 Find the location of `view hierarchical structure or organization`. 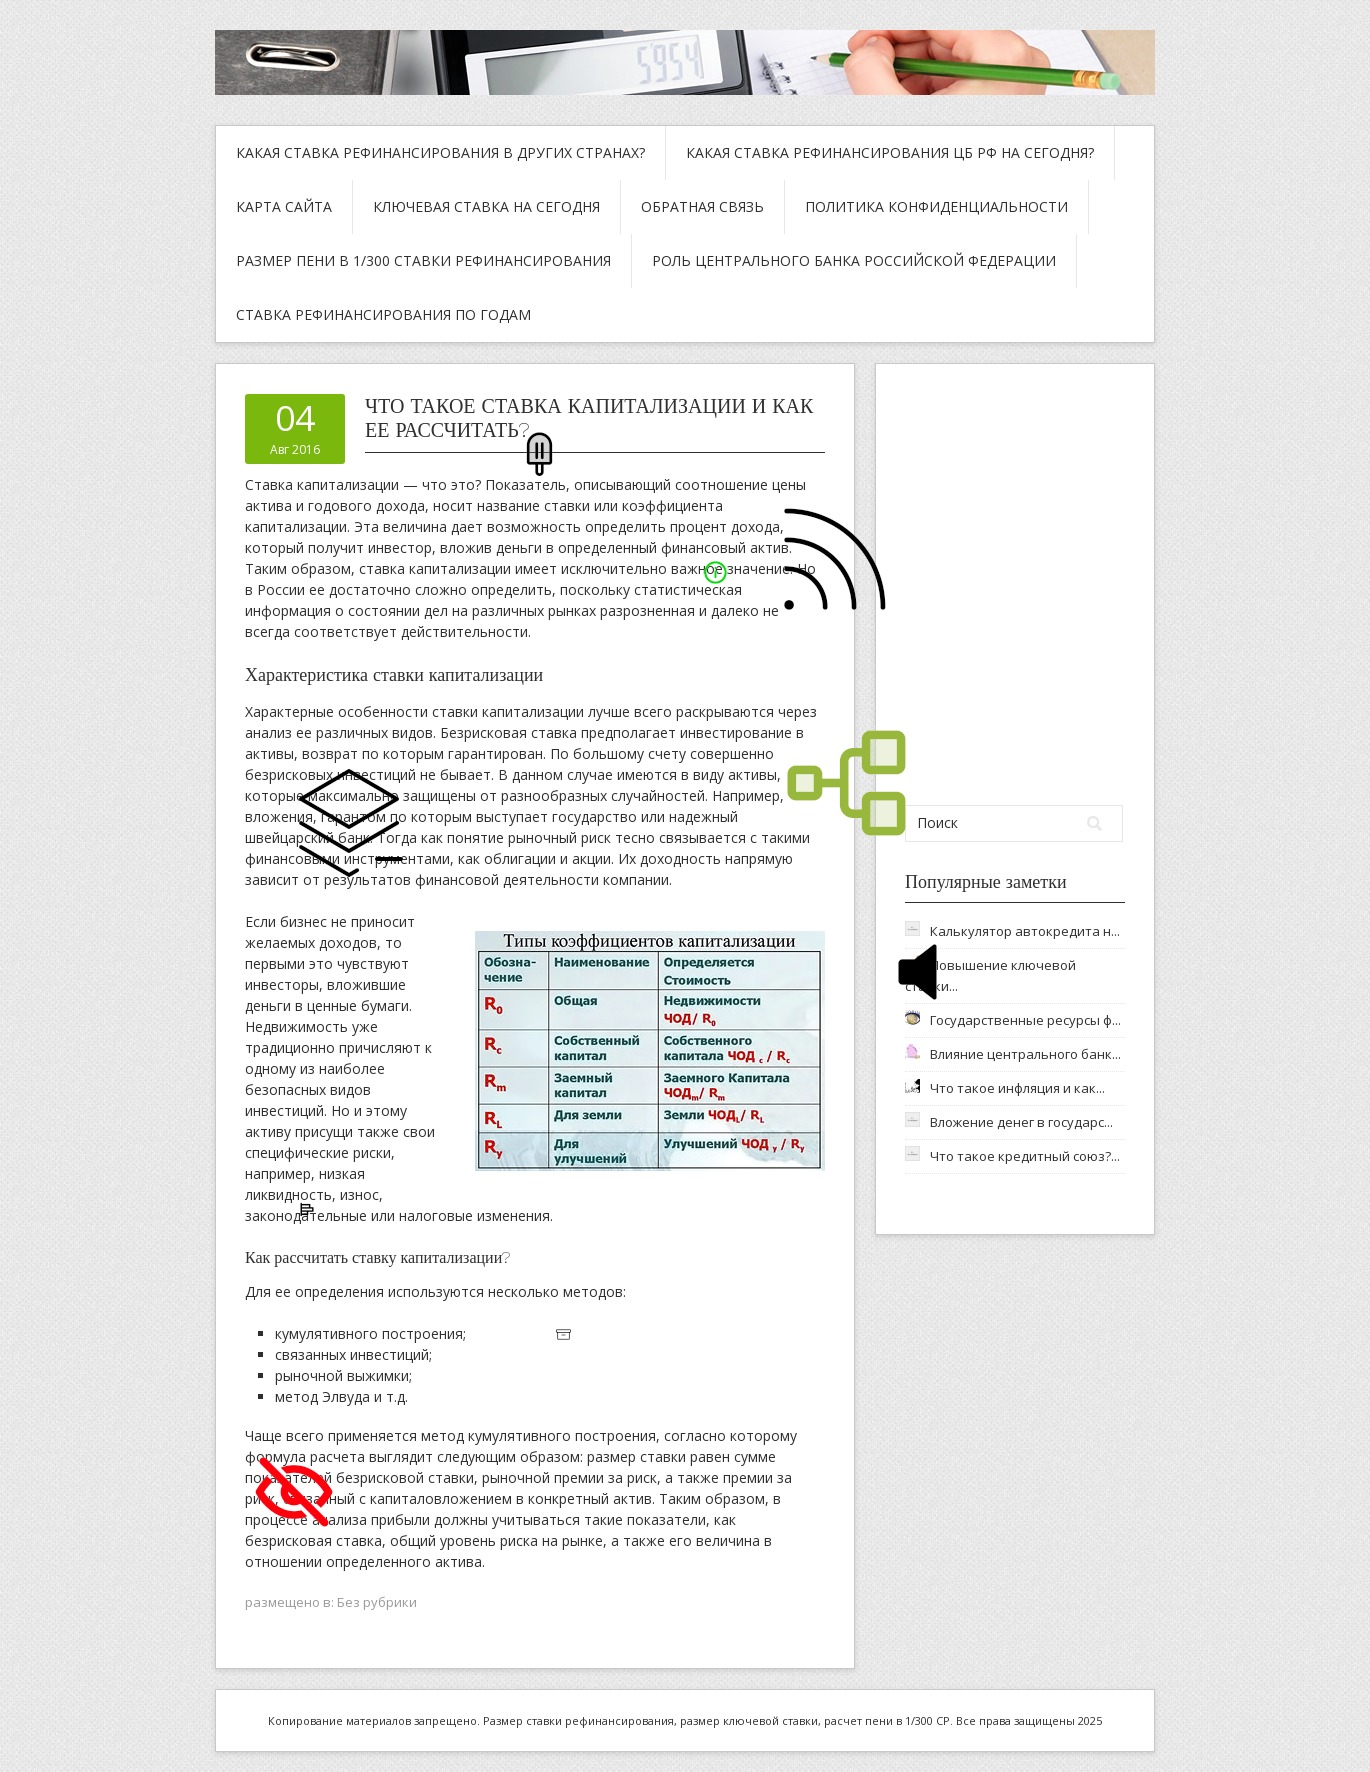

view hierarchical structure or organization is located at coordinates (853, 783).